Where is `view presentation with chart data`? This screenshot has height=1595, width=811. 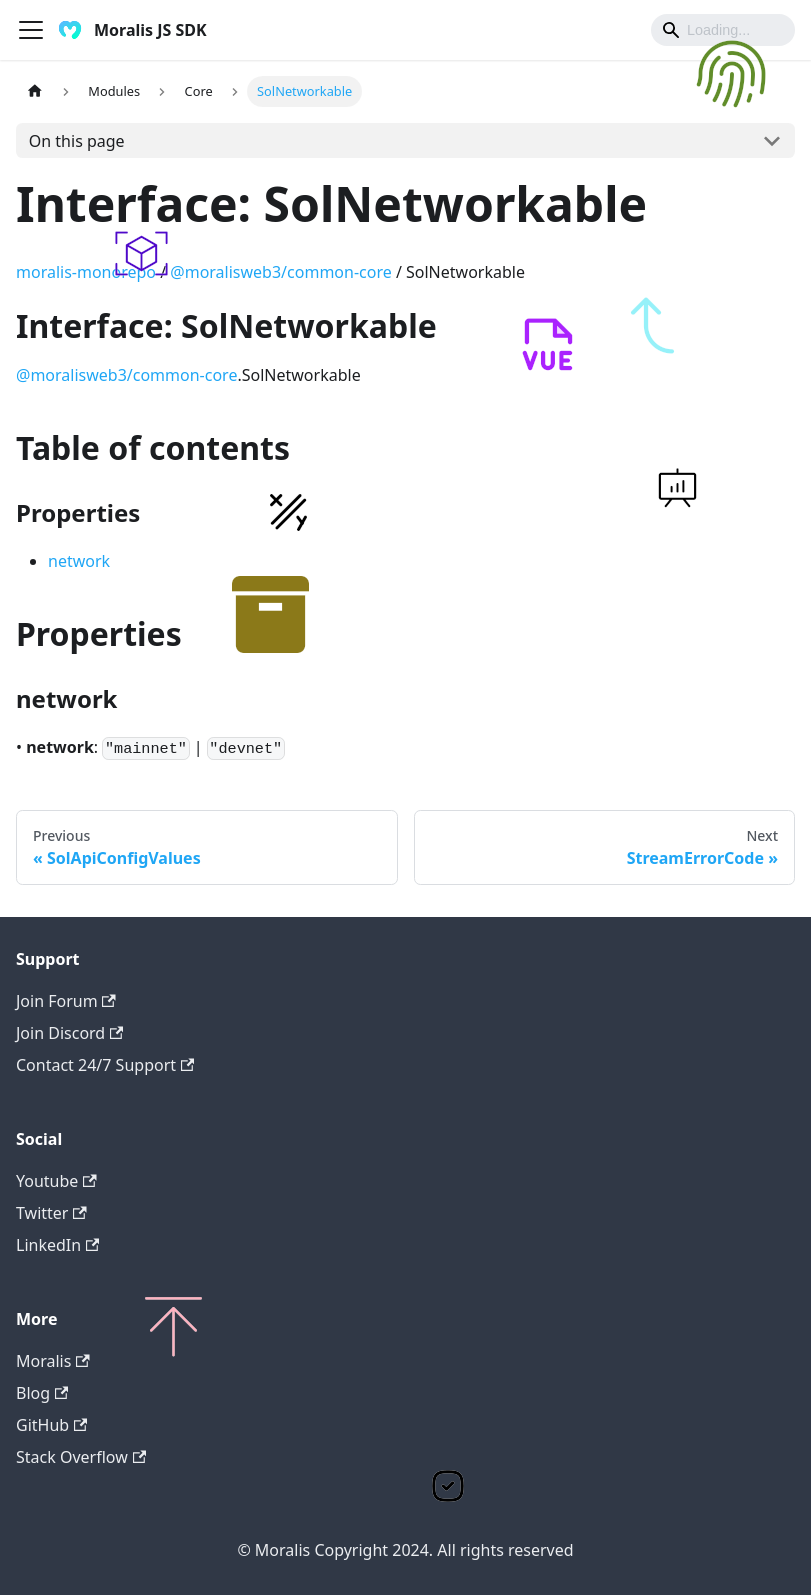 view presentation with chart data is located at coordinates (677, 488).